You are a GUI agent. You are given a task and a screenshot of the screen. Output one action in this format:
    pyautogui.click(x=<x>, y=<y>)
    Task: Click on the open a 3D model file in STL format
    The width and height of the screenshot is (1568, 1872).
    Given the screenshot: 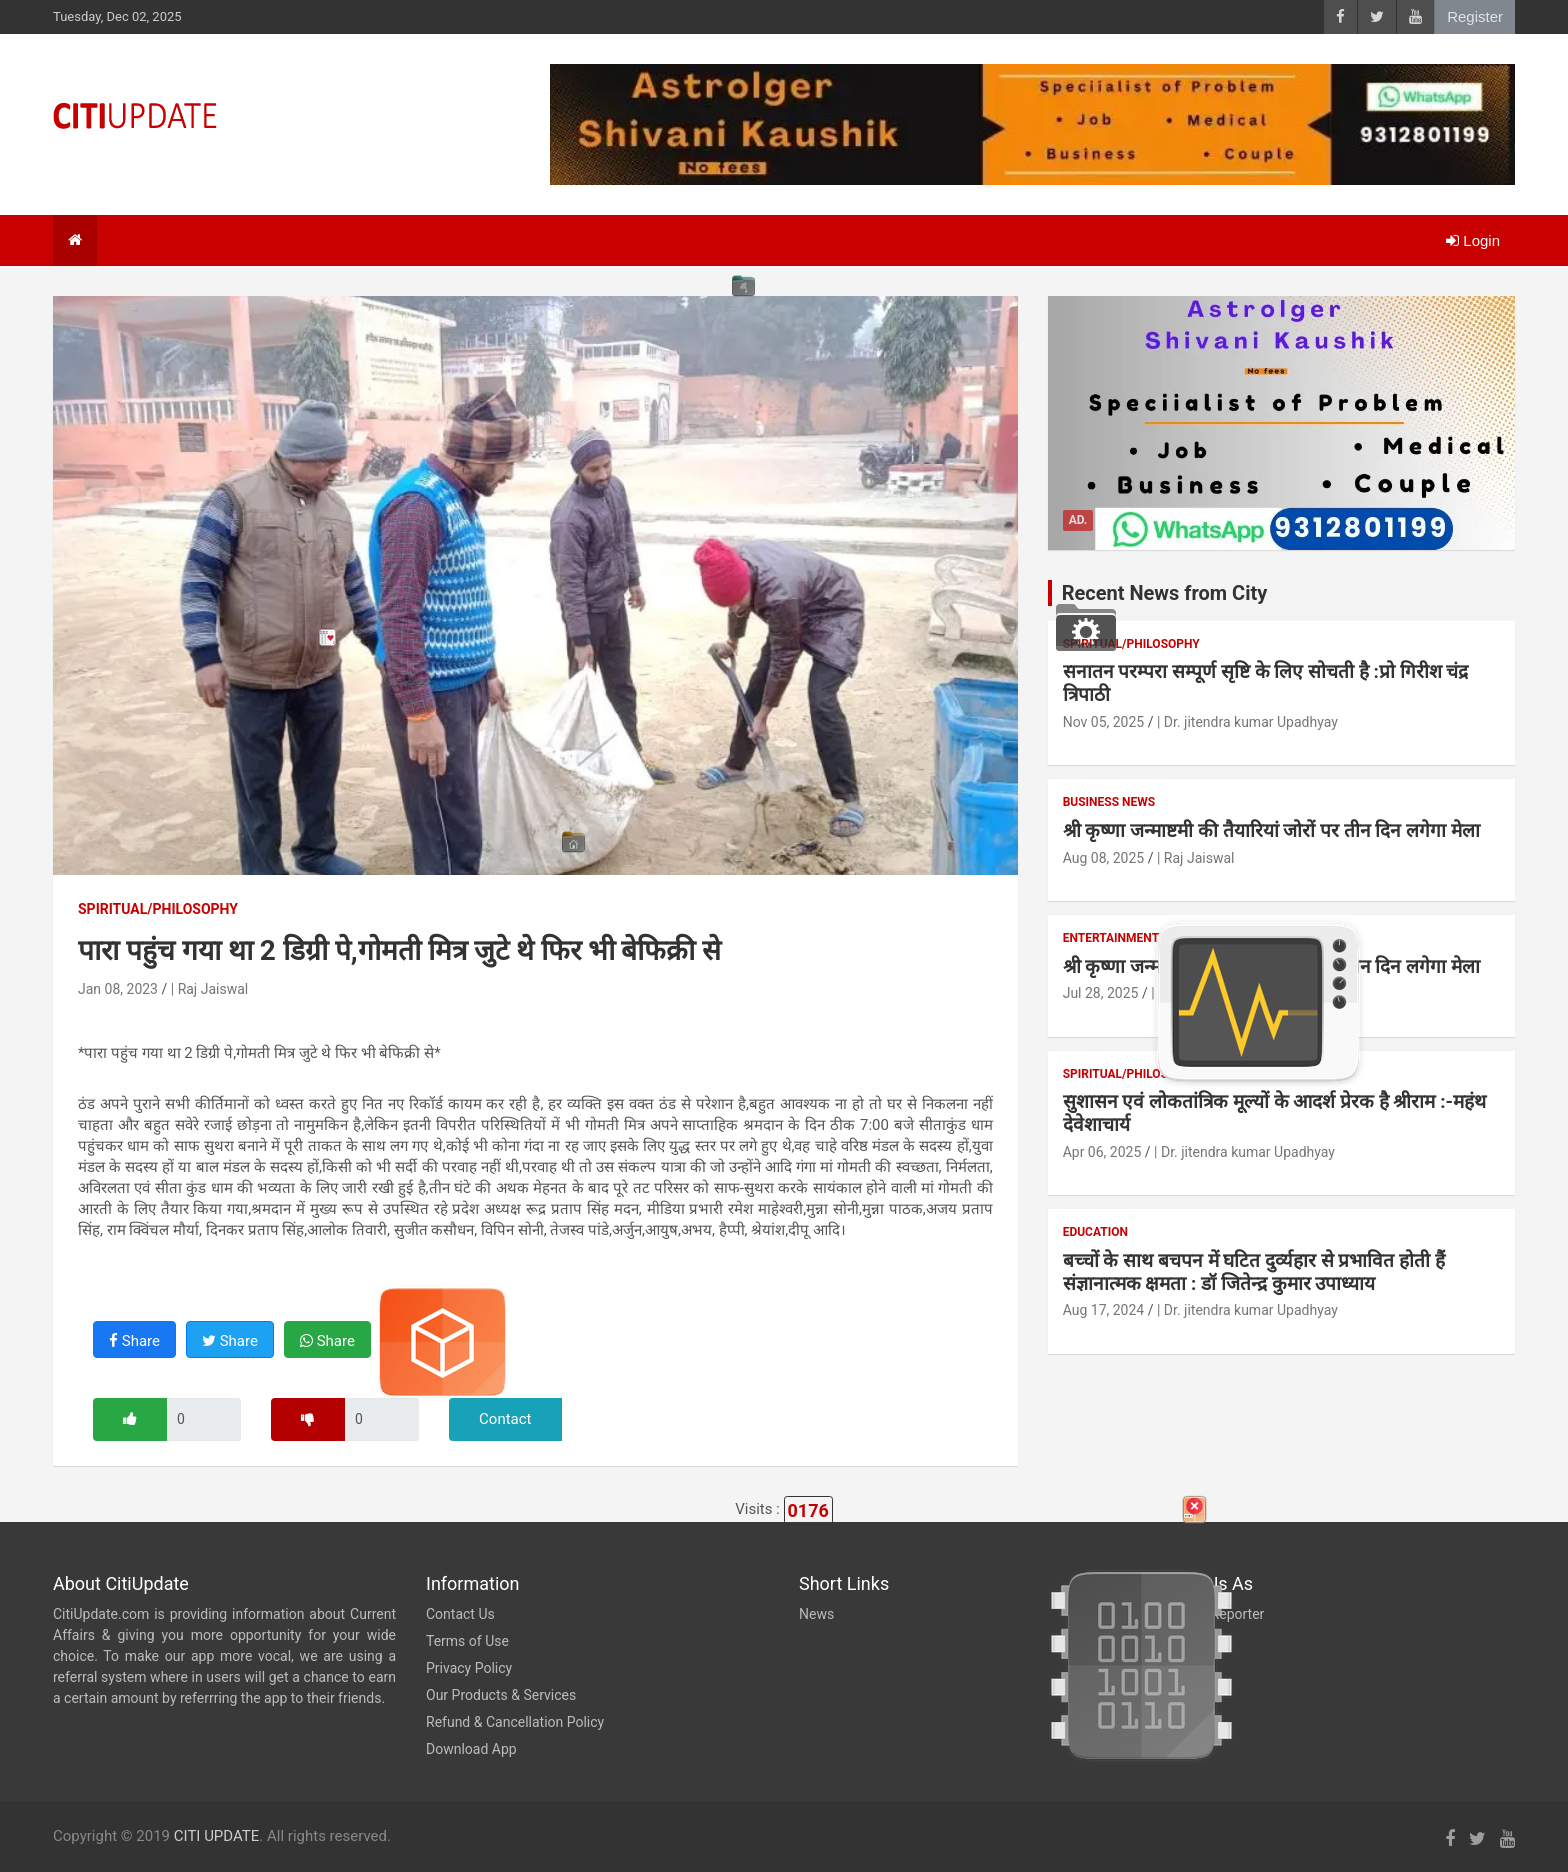 What is the action you would take?
    pyautogui.click(x=442, y=1337)
    